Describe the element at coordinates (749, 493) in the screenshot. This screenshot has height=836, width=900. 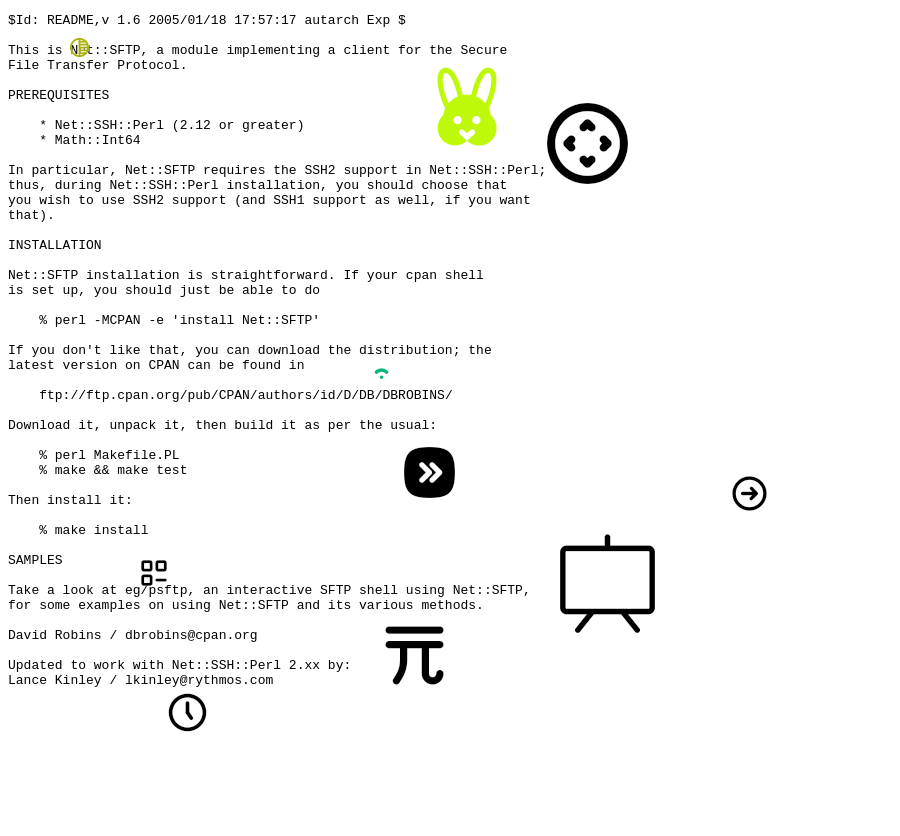
I see `proceed to the next step` at that location.